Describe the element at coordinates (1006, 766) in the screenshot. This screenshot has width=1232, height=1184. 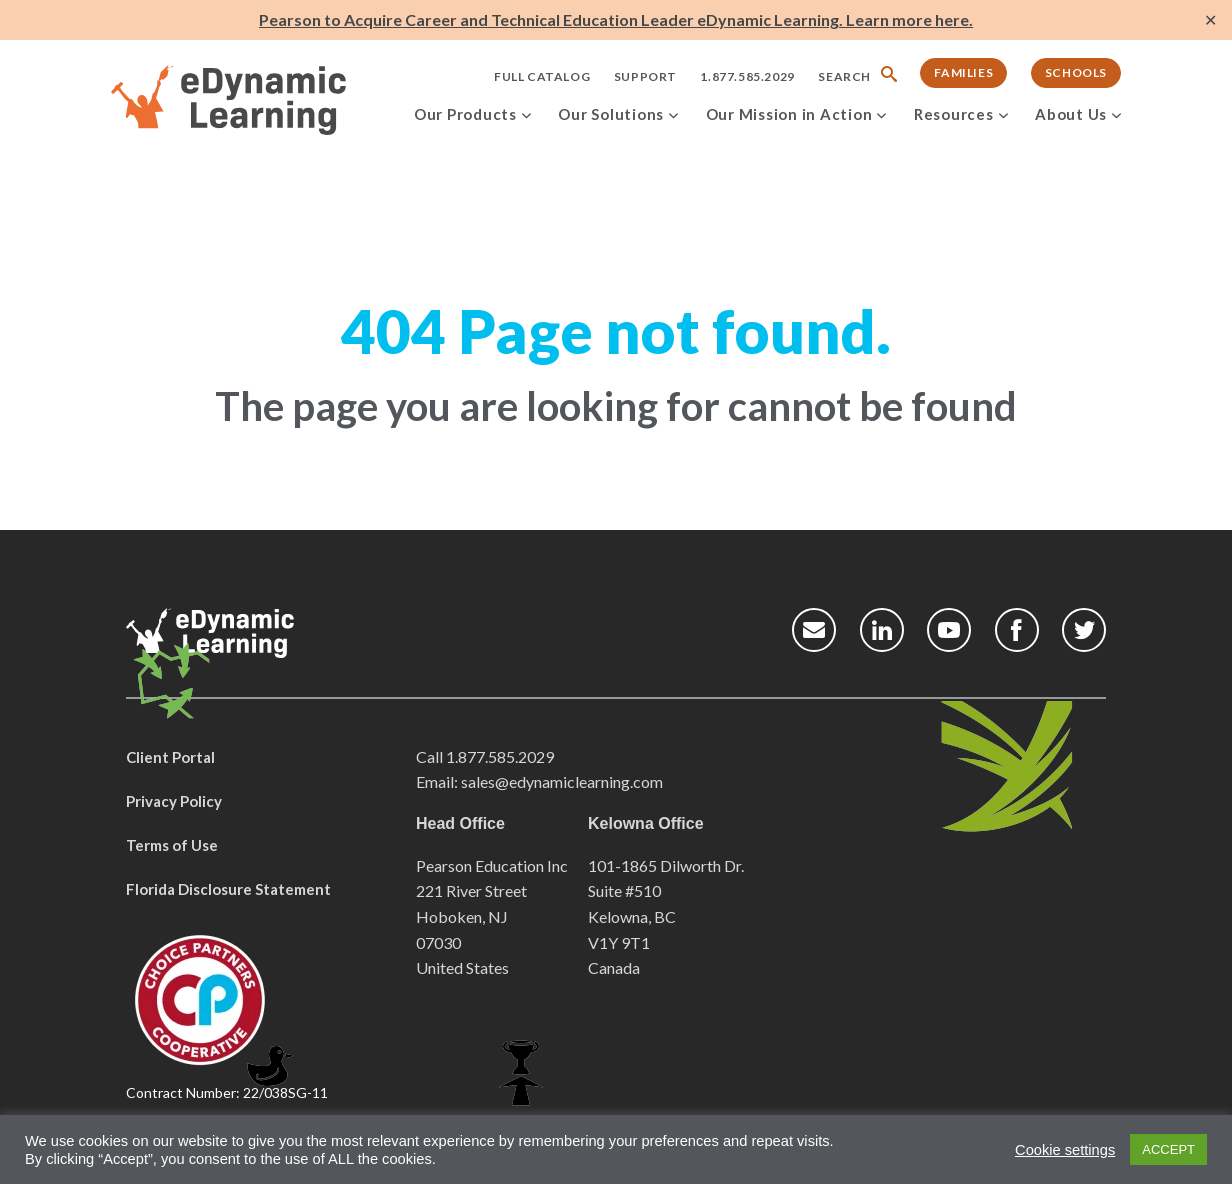
I see `indicates wind or air currents intersecting` at that location.